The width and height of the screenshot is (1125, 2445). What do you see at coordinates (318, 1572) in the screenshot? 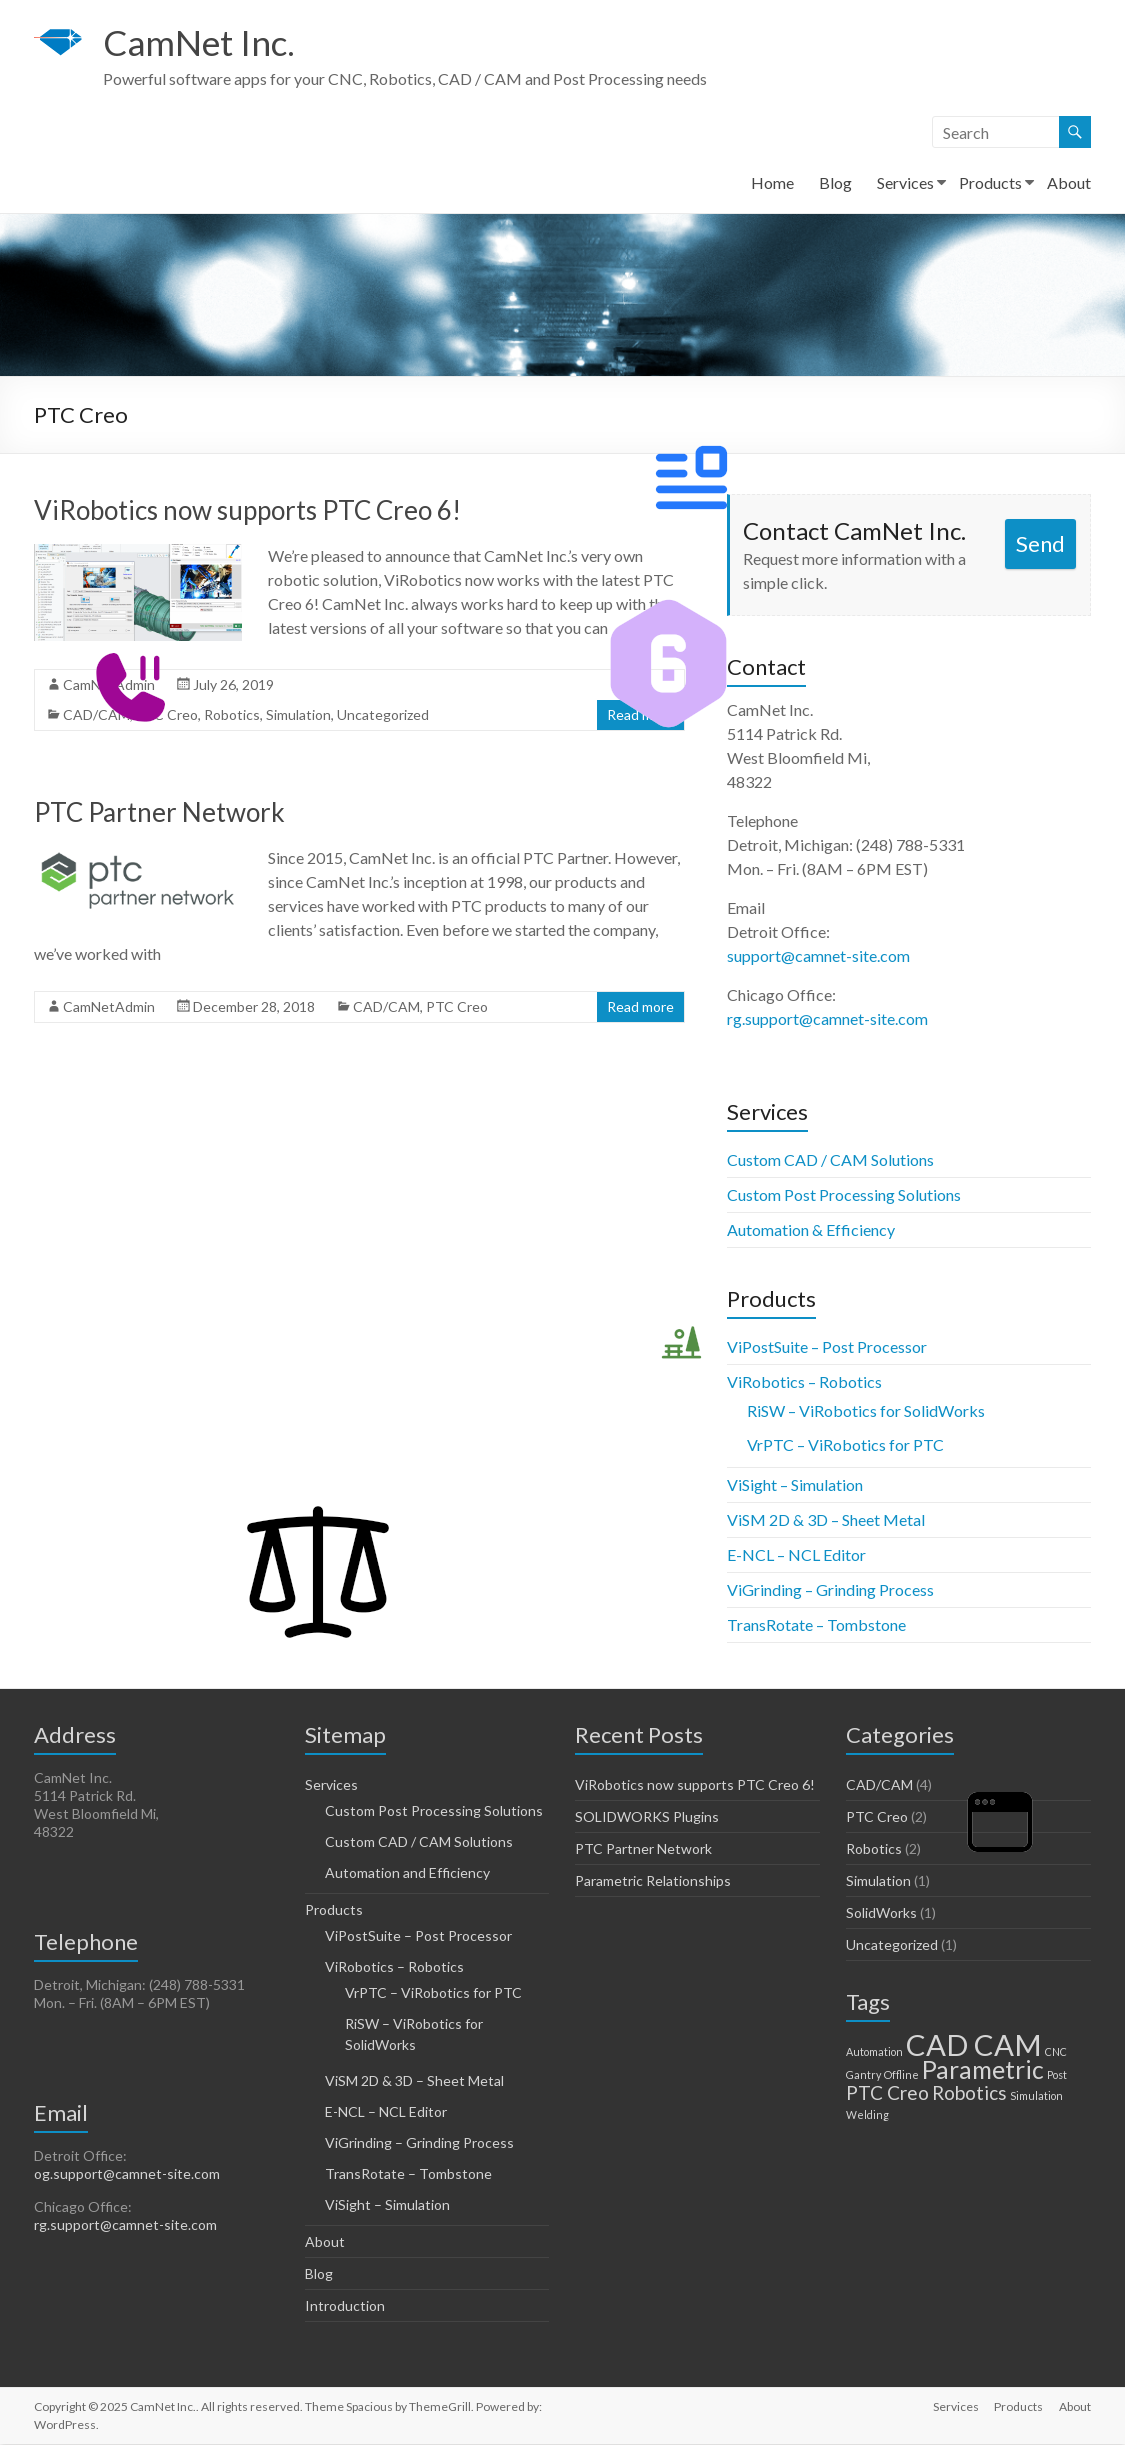
I see `access legal or terms of service information` at bounding box center [318, 1572].